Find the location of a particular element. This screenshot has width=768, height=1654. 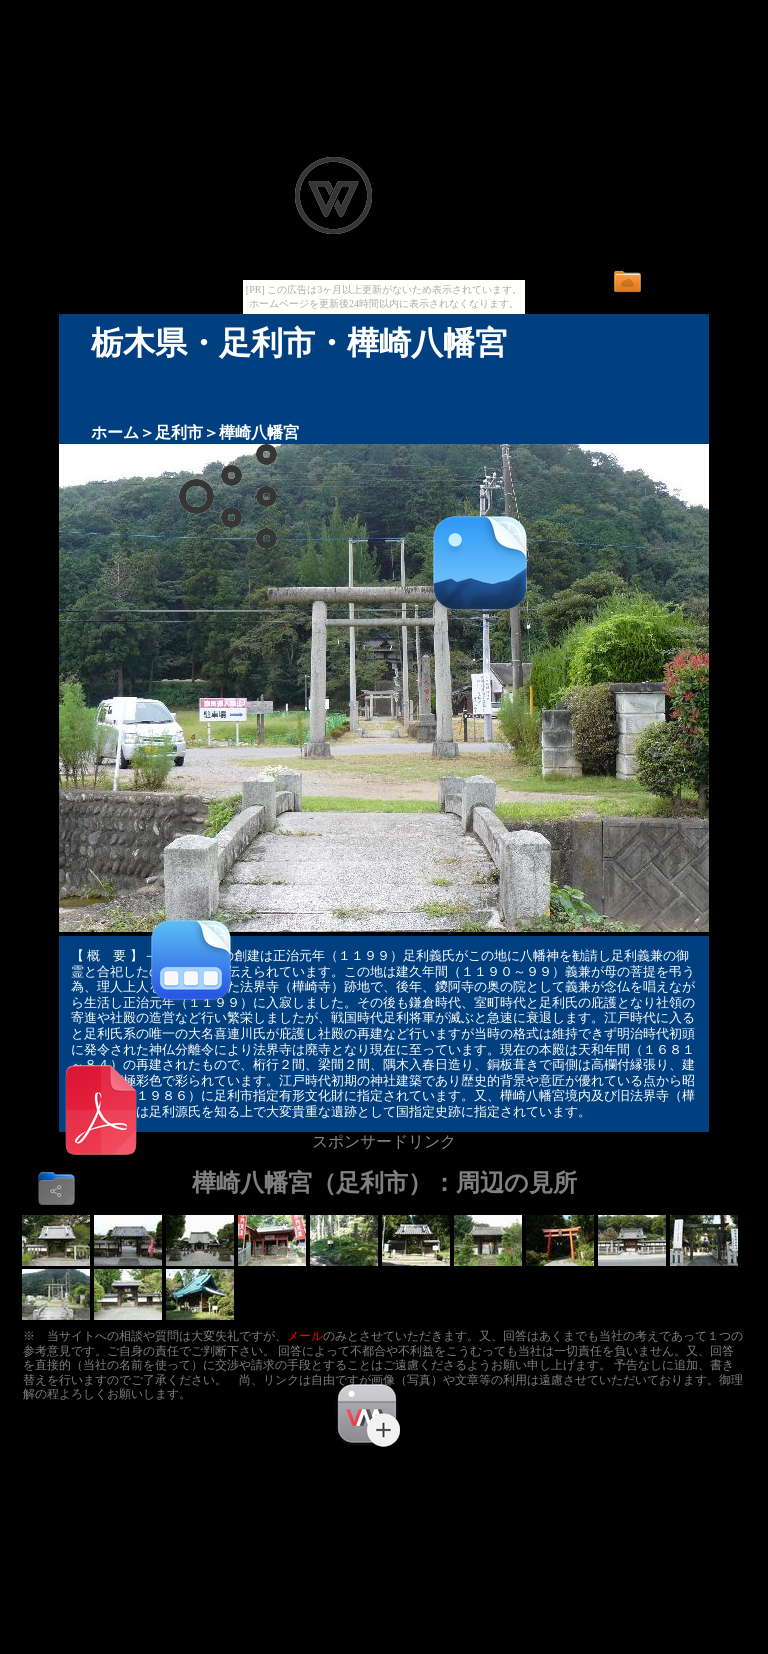

create a new virtual machine is located at coordinates (367, 1414).